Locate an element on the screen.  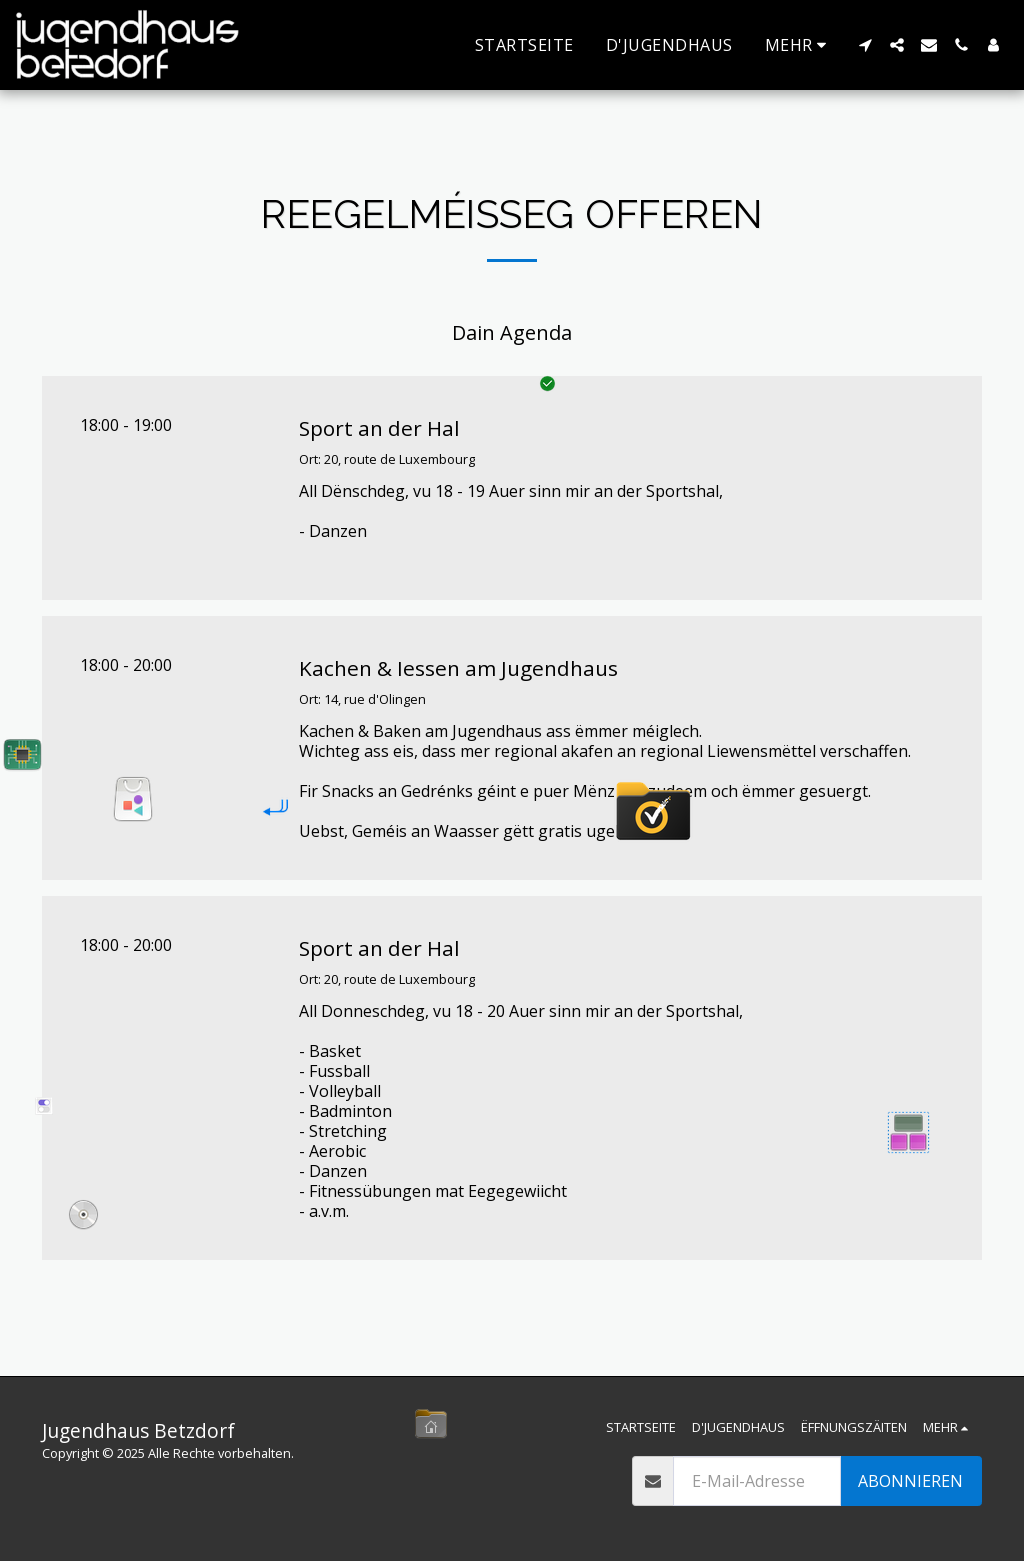
open the software center to browse and install apps is located at coordinates (133, 799).